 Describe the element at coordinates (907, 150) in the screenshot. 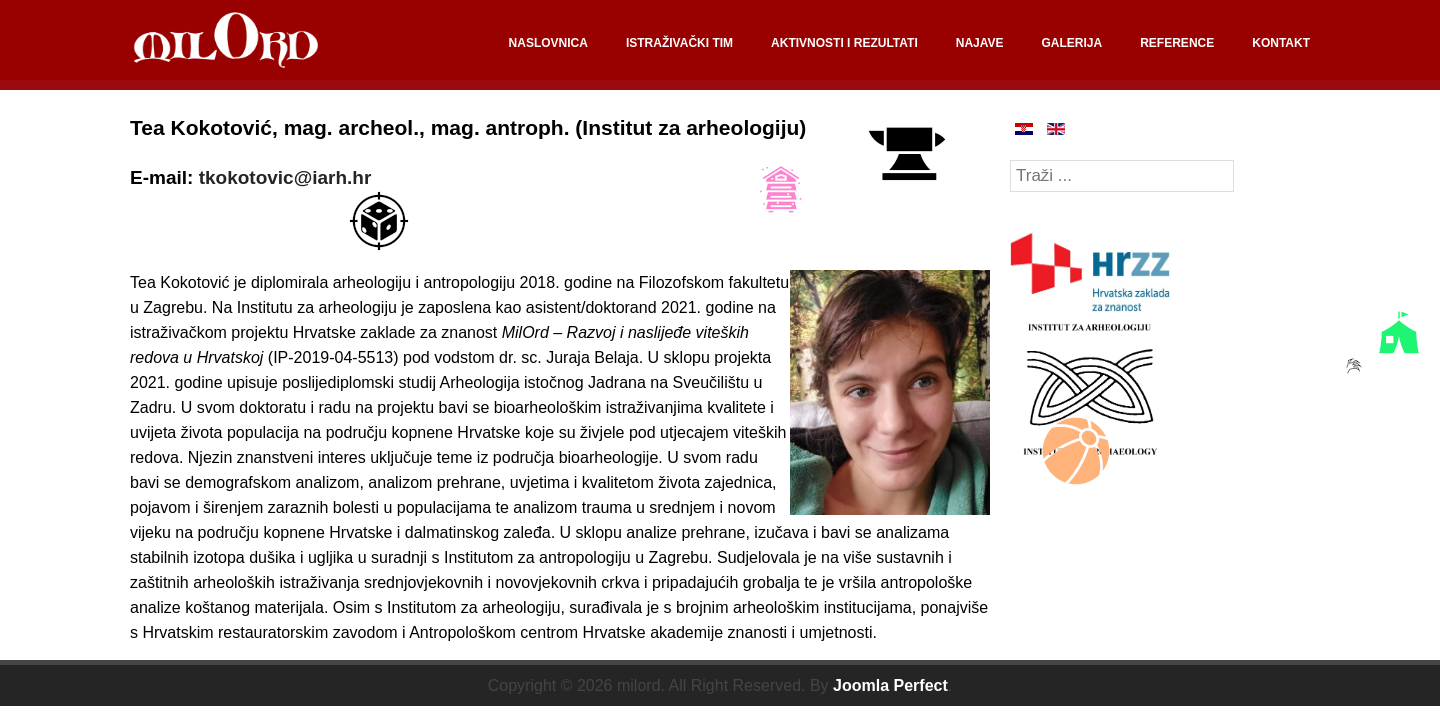

I see `access crafting or blacksmith features` at that location.